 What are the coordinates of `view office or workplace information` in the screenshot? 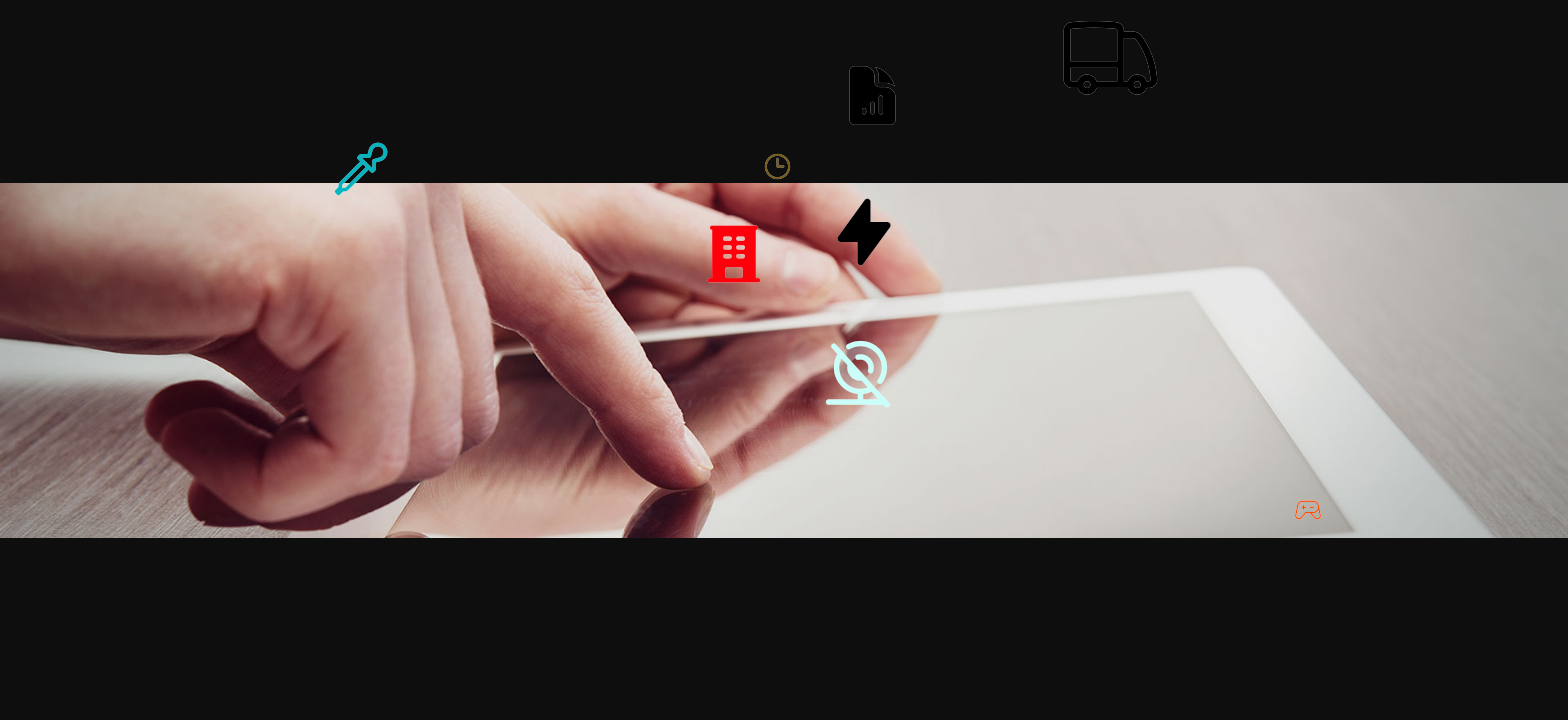 It's located at (734, 254).